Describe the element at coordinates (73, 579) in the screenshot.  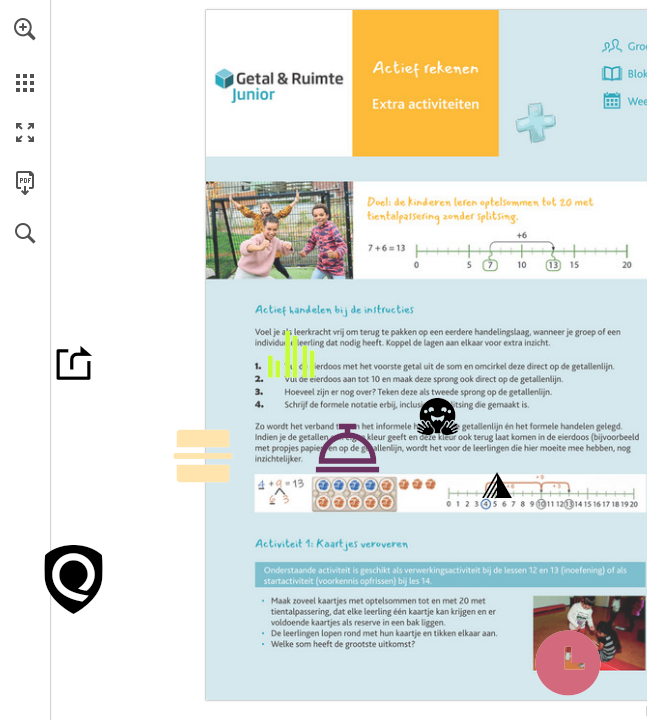
I see `Qualys security platform logo` at that location.